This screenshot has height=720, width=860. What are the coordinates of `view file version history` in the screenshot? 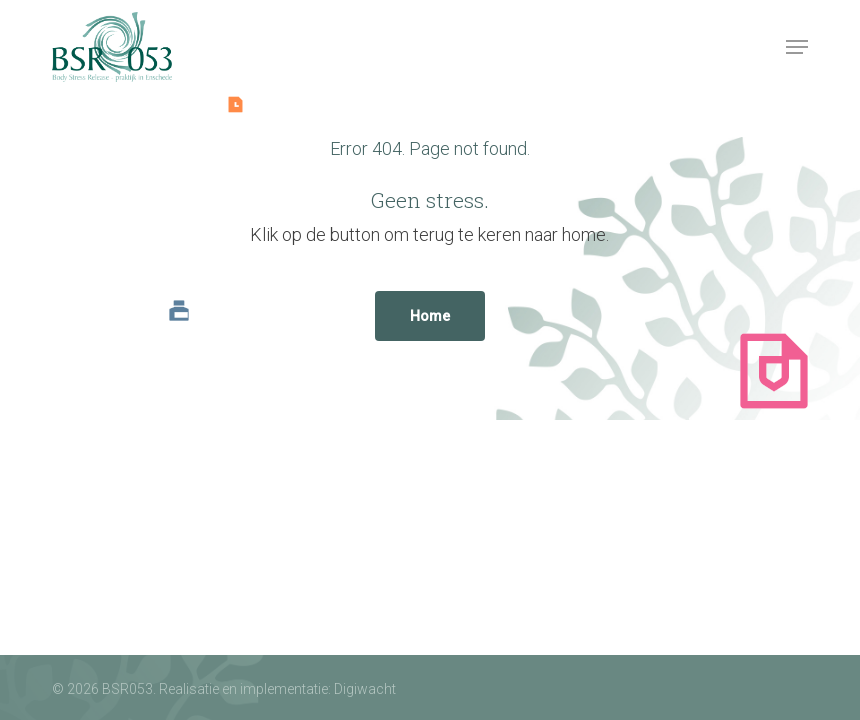 It's located at (235, 104).